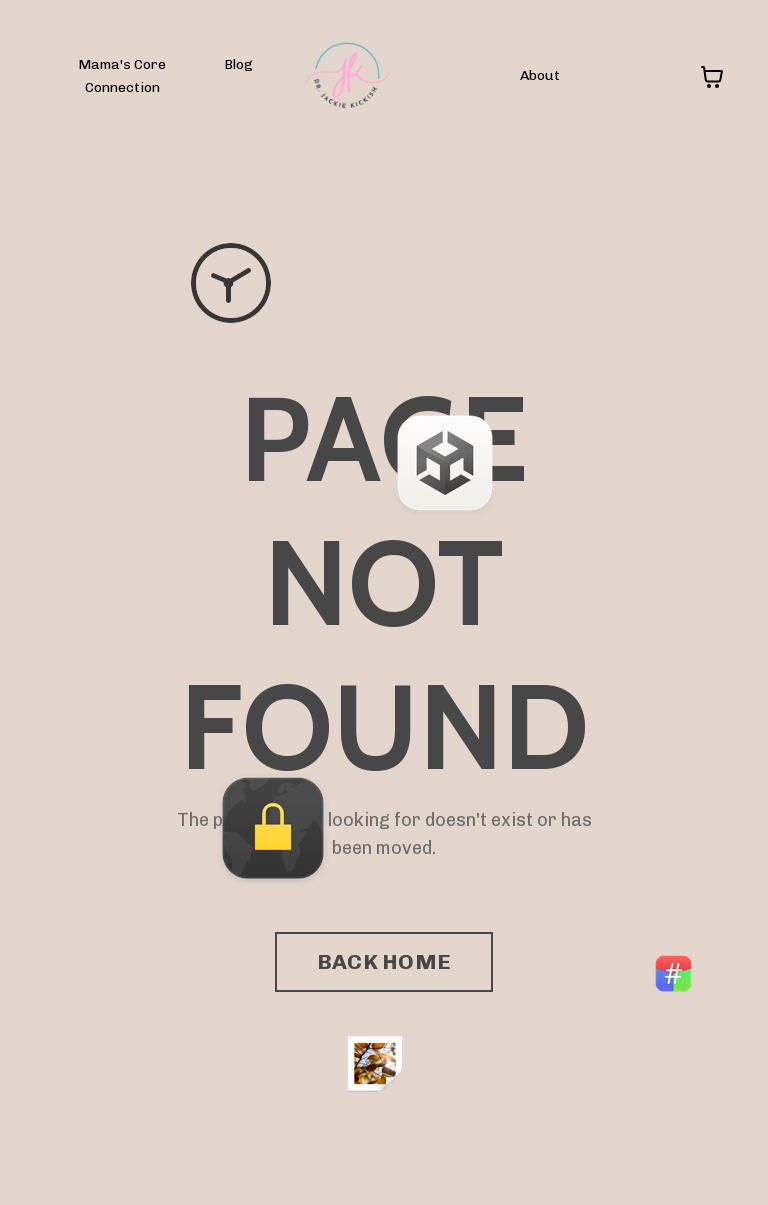 This screenshot has width=768, height=1205. Describe the element at coordinates (273, 830) in the screenshot. I see `access ssl/tls security settings for web browser` at that location.